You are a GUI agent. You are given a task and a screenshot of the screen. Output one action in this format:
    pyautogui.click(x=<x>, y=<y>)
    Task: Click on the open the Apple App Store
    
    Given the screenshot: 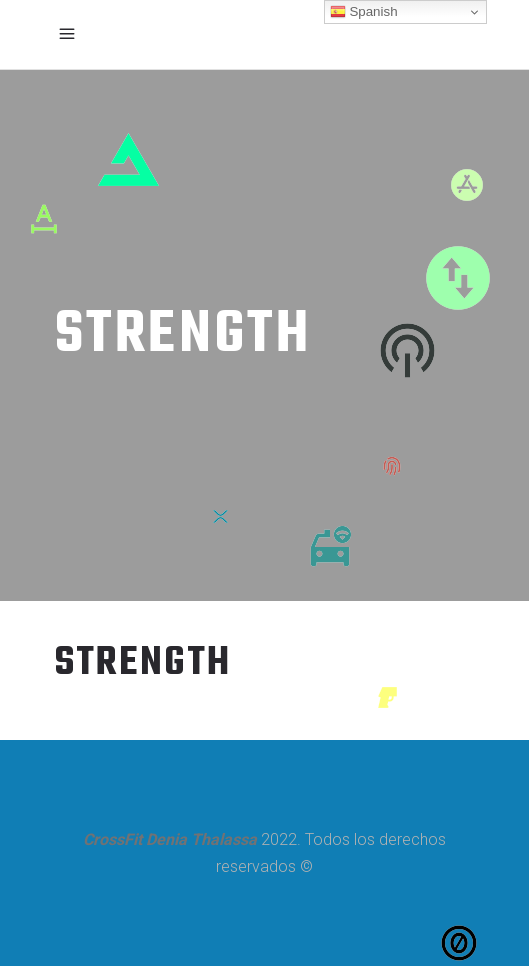 What is the action you would take?
    pyautogui.click(x=467, y=185)
    